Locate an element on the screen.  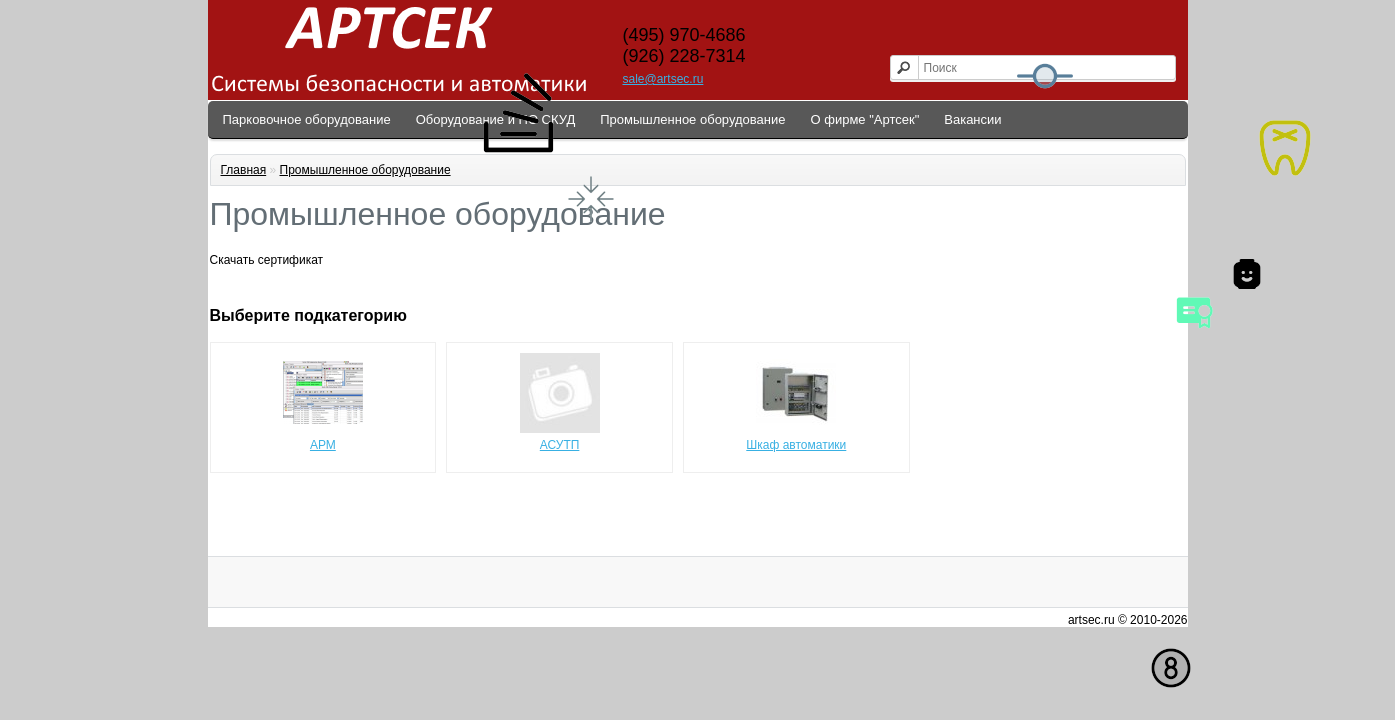
access dental or oral health features is located at coordinates (1285, 148).